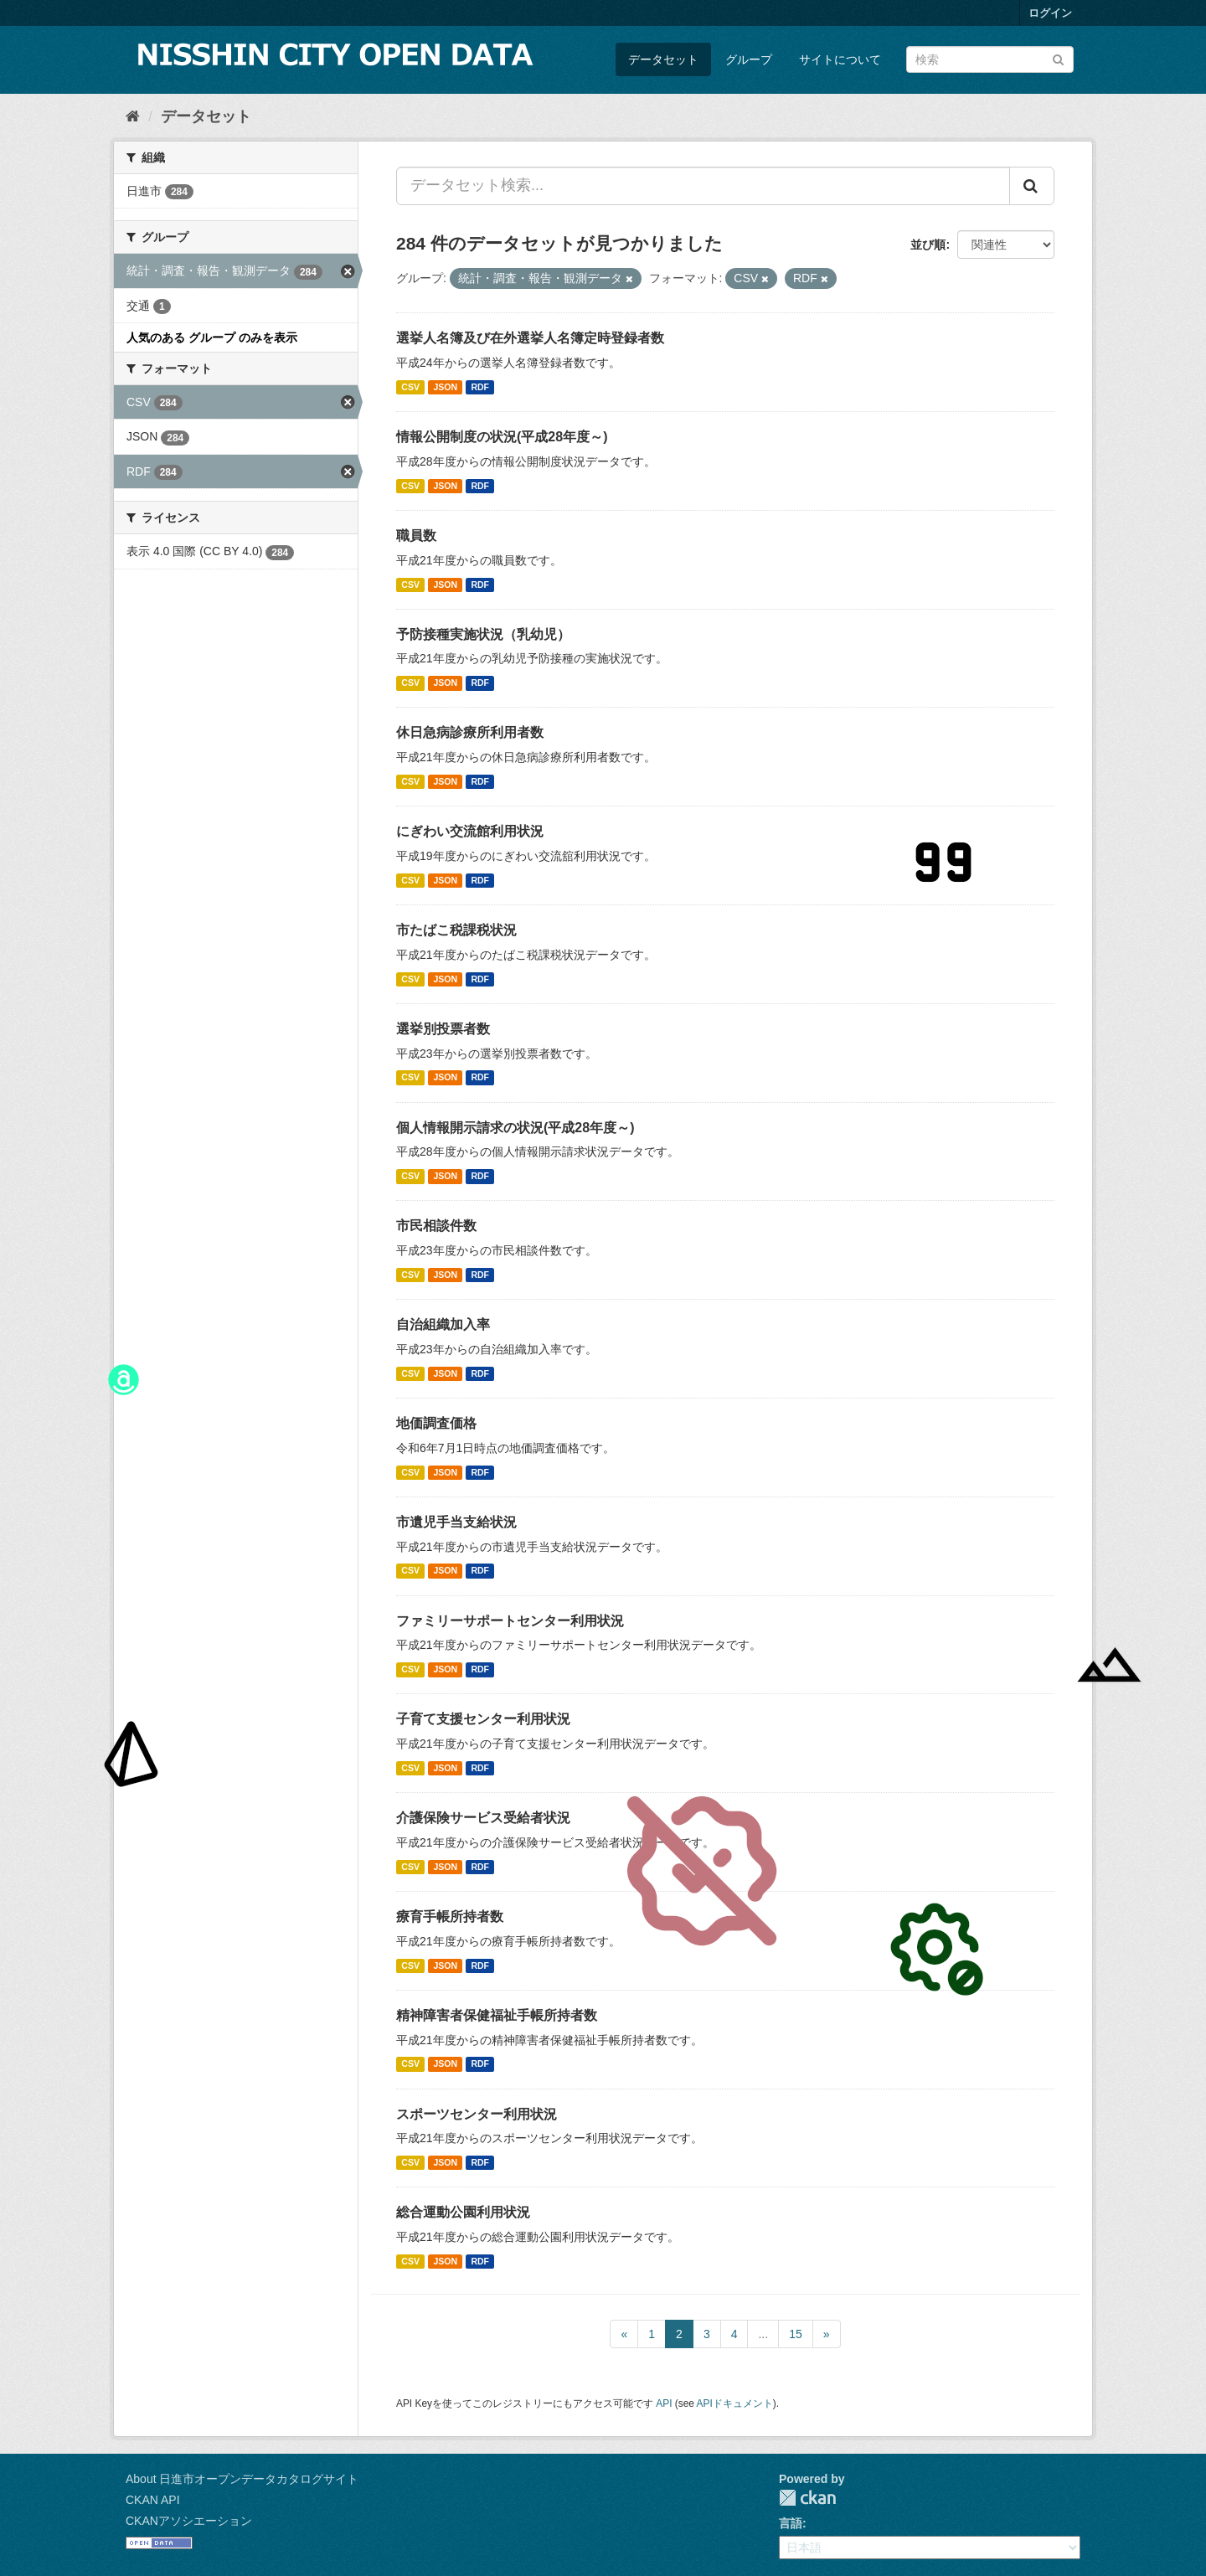 This screenshot has width=1206, height=2576. I want to click on prisma database ORM logo, so click(131, 1754).